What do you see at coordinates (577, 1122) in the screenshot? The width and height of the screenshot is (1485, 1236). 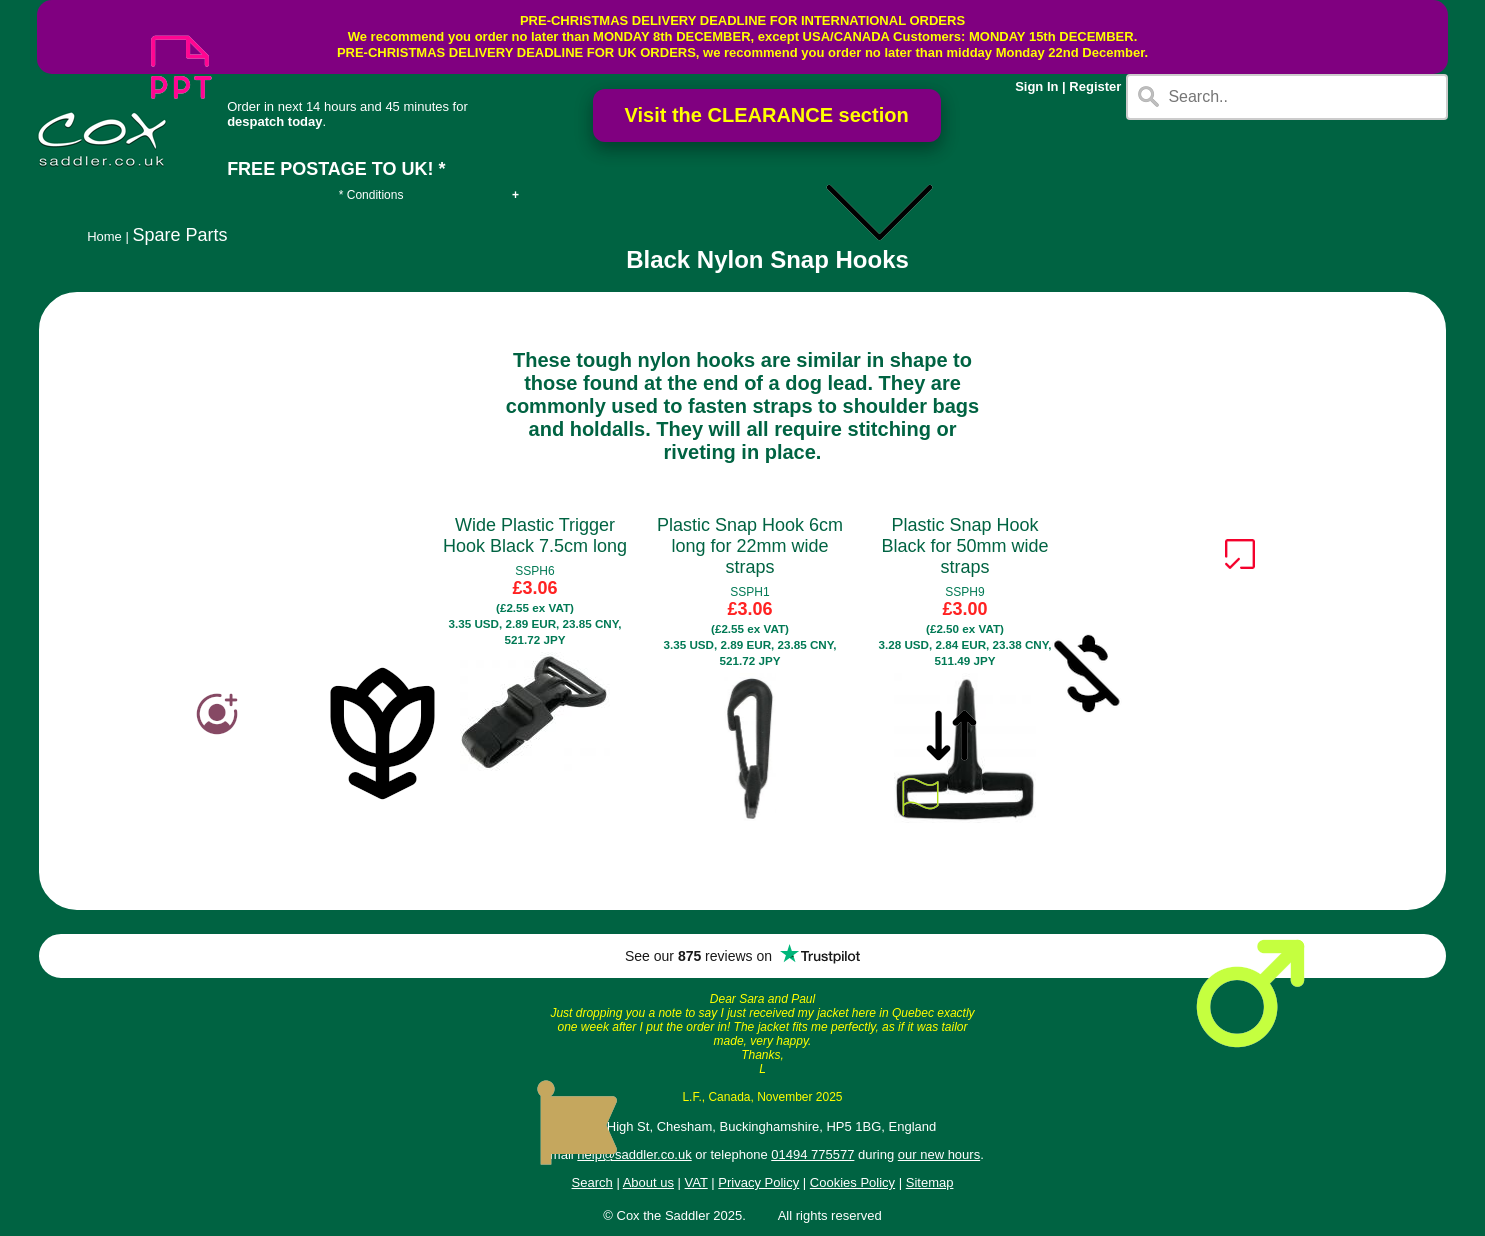 I see `flag or mark an item for review` at bounding box center [577, 1122].